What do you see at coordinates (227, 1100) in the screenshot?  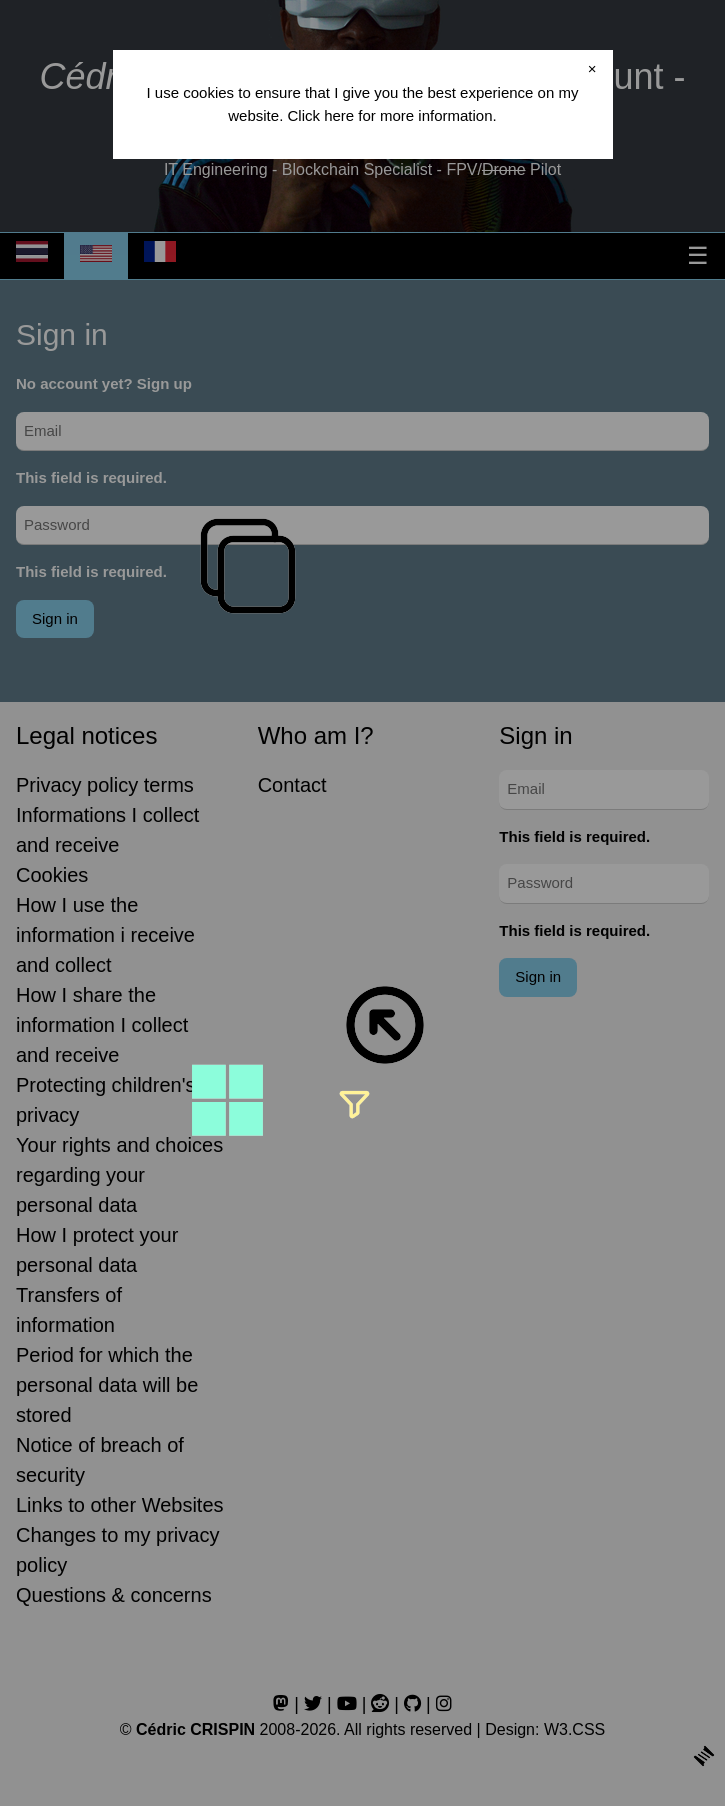 I see `sign in with Microsoft account` at bounding box center [227, 1100].